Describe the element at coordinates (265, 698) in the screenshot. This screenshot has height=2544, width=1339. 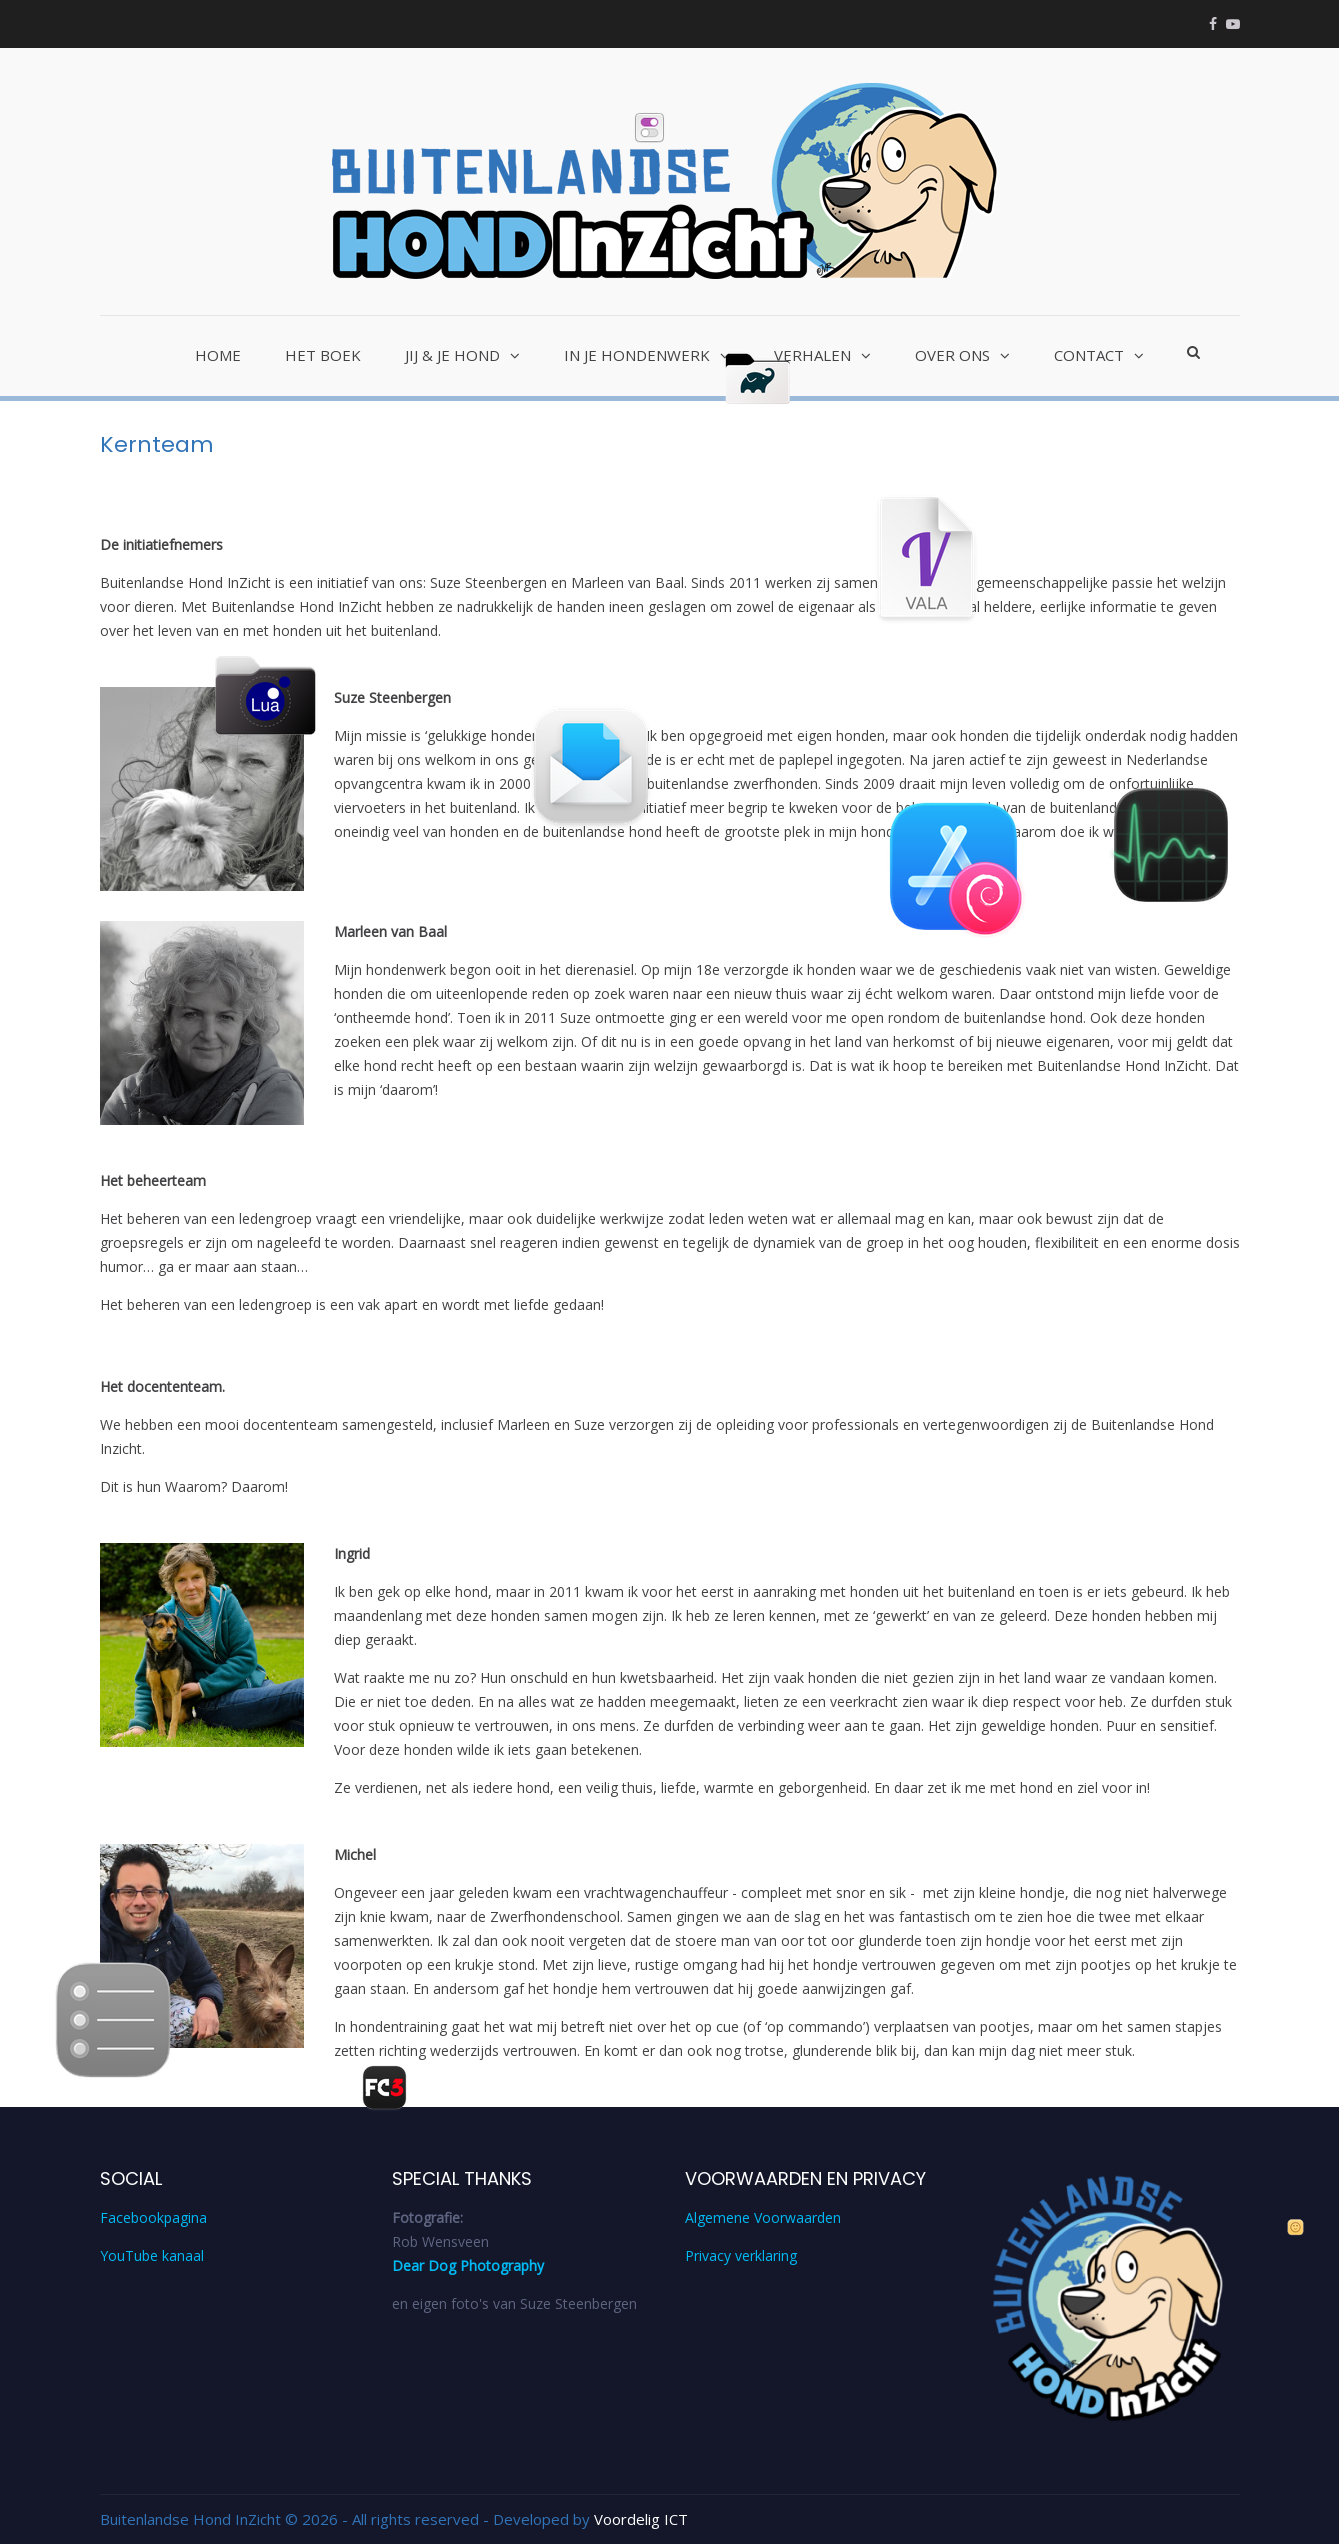
I see `folder containing lua scripts or projects` at that location.